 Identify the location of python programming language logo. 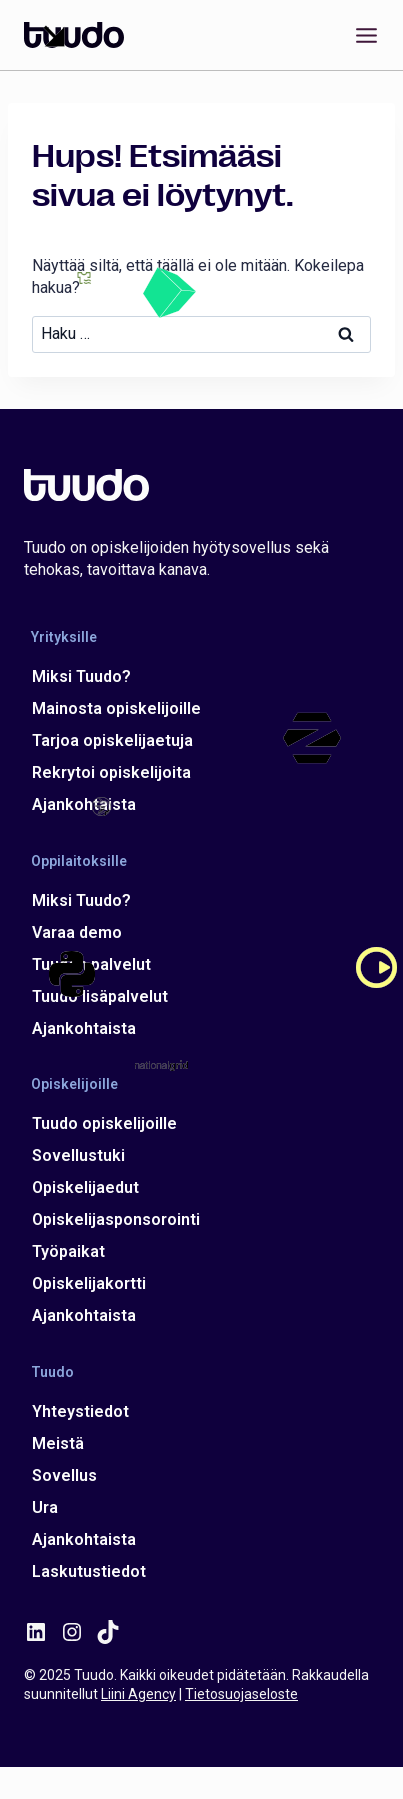
(72, 974).